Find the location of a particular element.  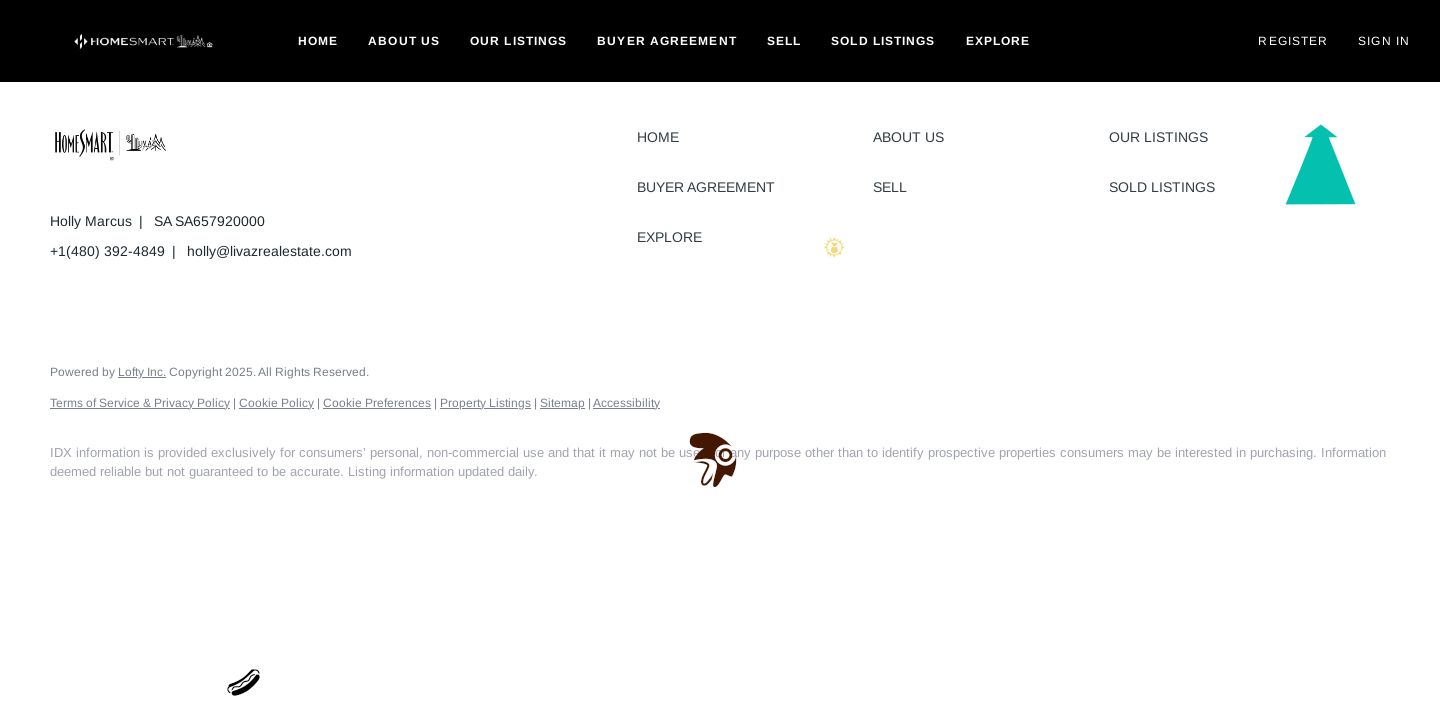

select the phrygian cap headgear item is located at coordinates (713, 460).